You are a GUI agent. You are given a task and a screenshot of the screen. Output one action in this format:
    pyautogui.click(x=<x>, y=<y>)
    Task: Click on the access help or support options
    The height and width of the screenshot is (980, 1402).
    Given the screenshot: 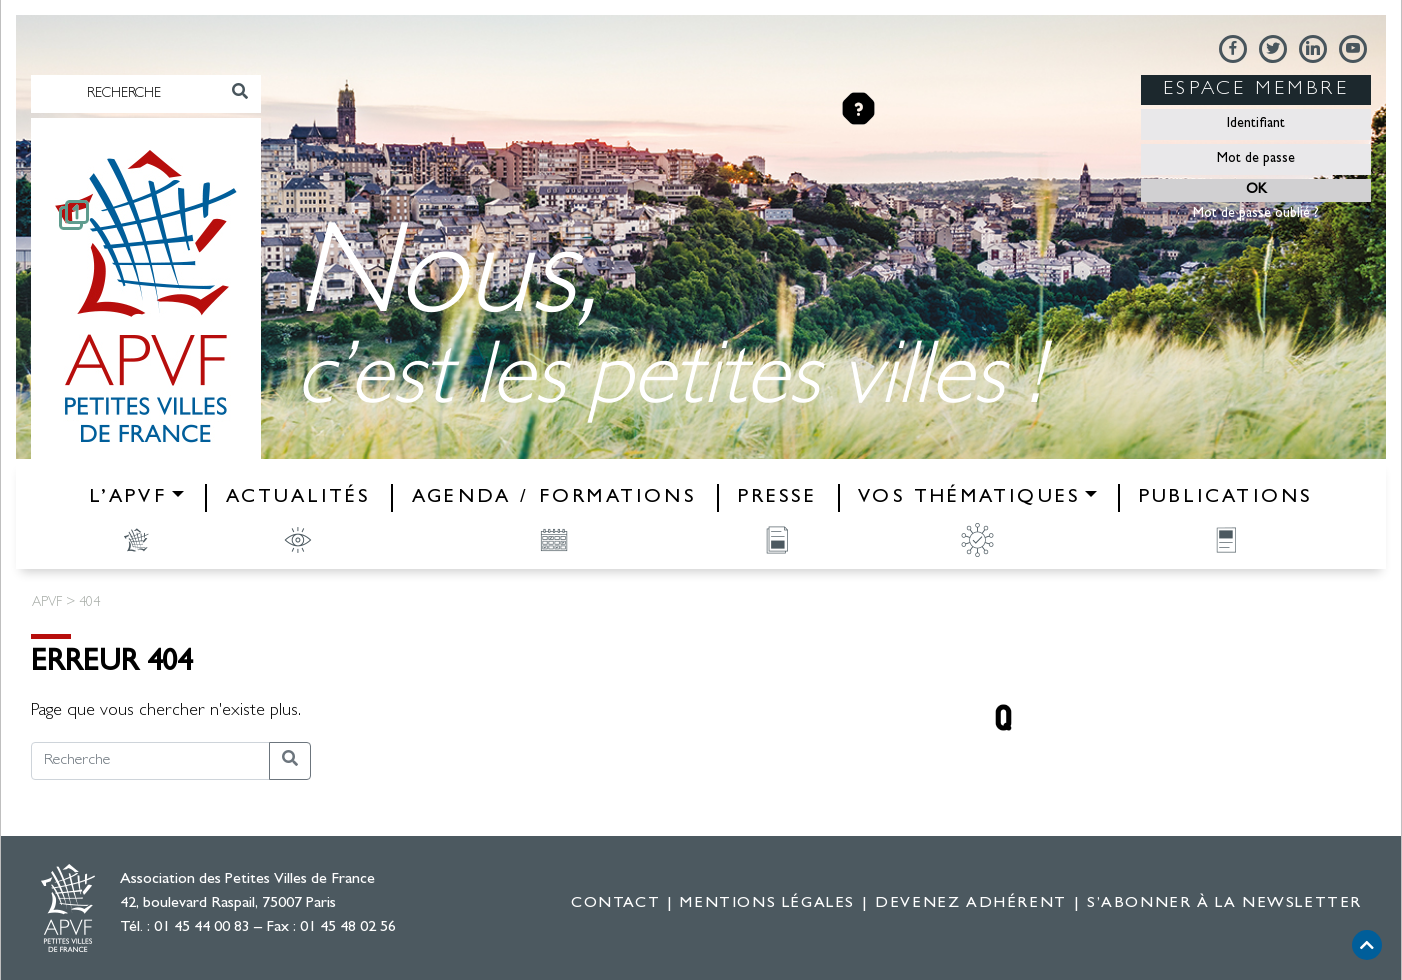 What is the action you would take?
    pyautogui.click(x=858, y=108)
    